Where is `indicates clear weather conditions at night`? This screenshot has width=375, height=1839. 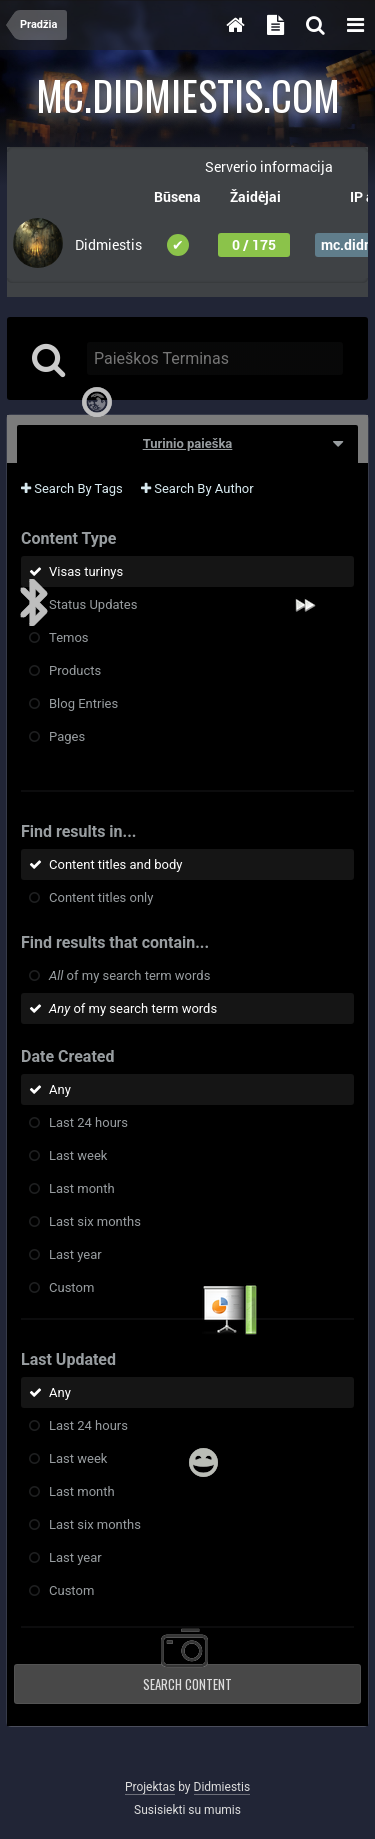
indicates clear weather conditions at night is located at coordinates (97, 402).